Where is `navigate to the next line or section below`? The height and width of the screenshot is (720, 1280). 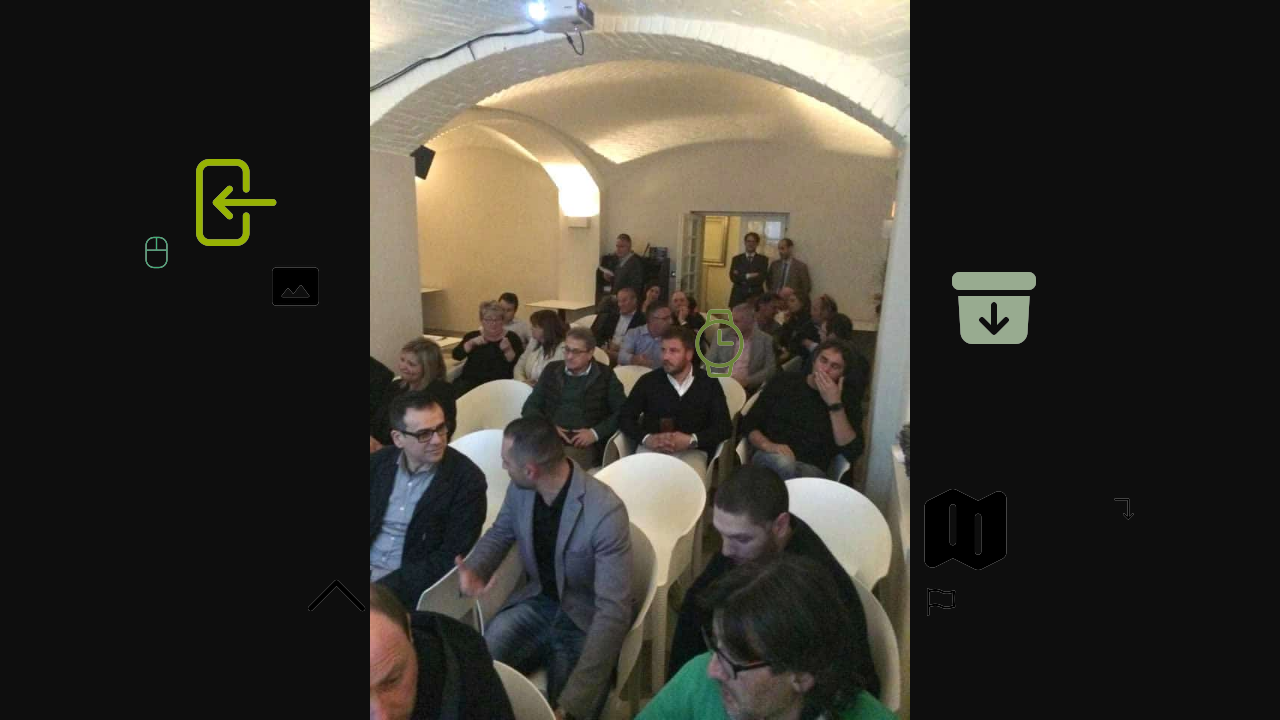 navigate to the next line or section below is located at coordinates (1124, 509).